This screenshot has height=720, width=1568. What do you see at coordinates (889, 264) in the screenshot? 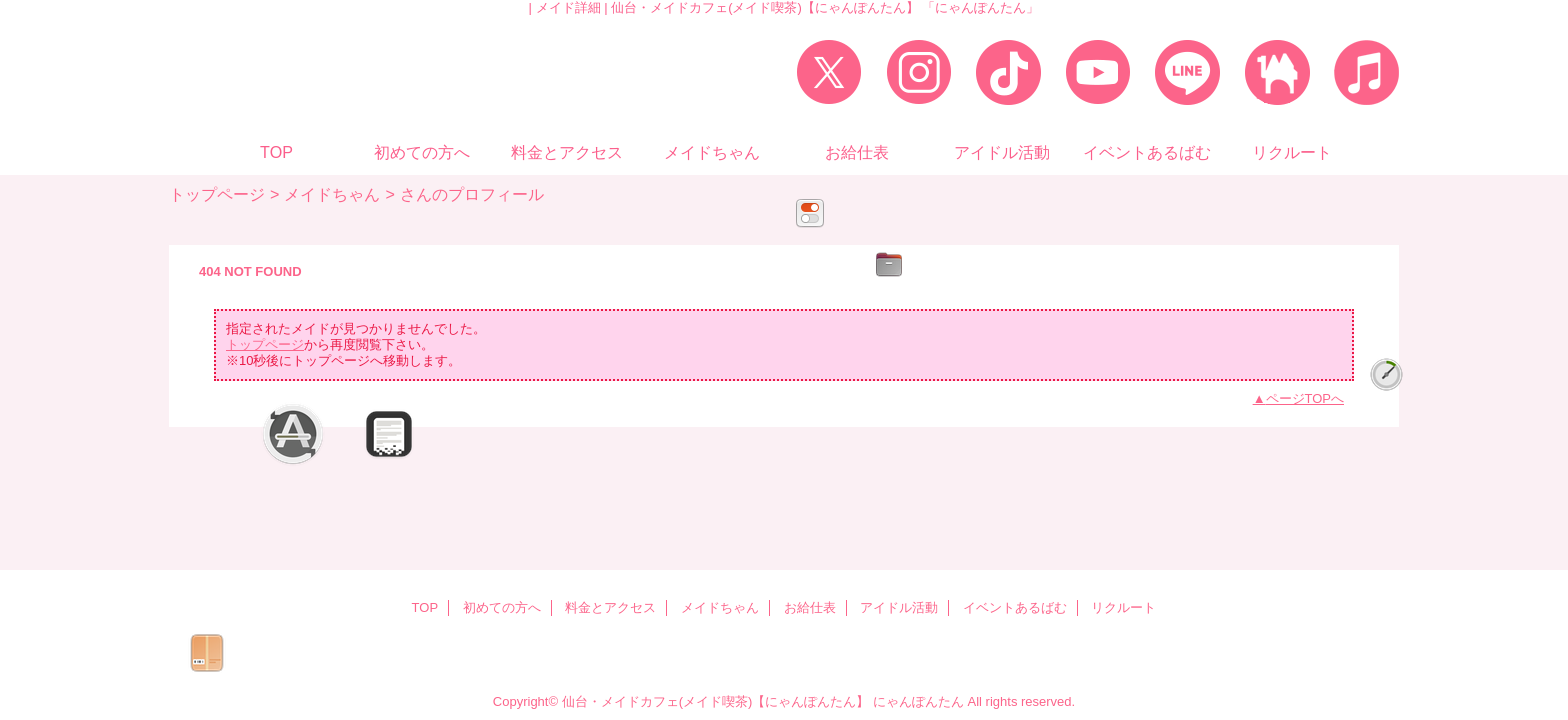
I see `open the nautilus file manager` at bounding box center [889, 264].